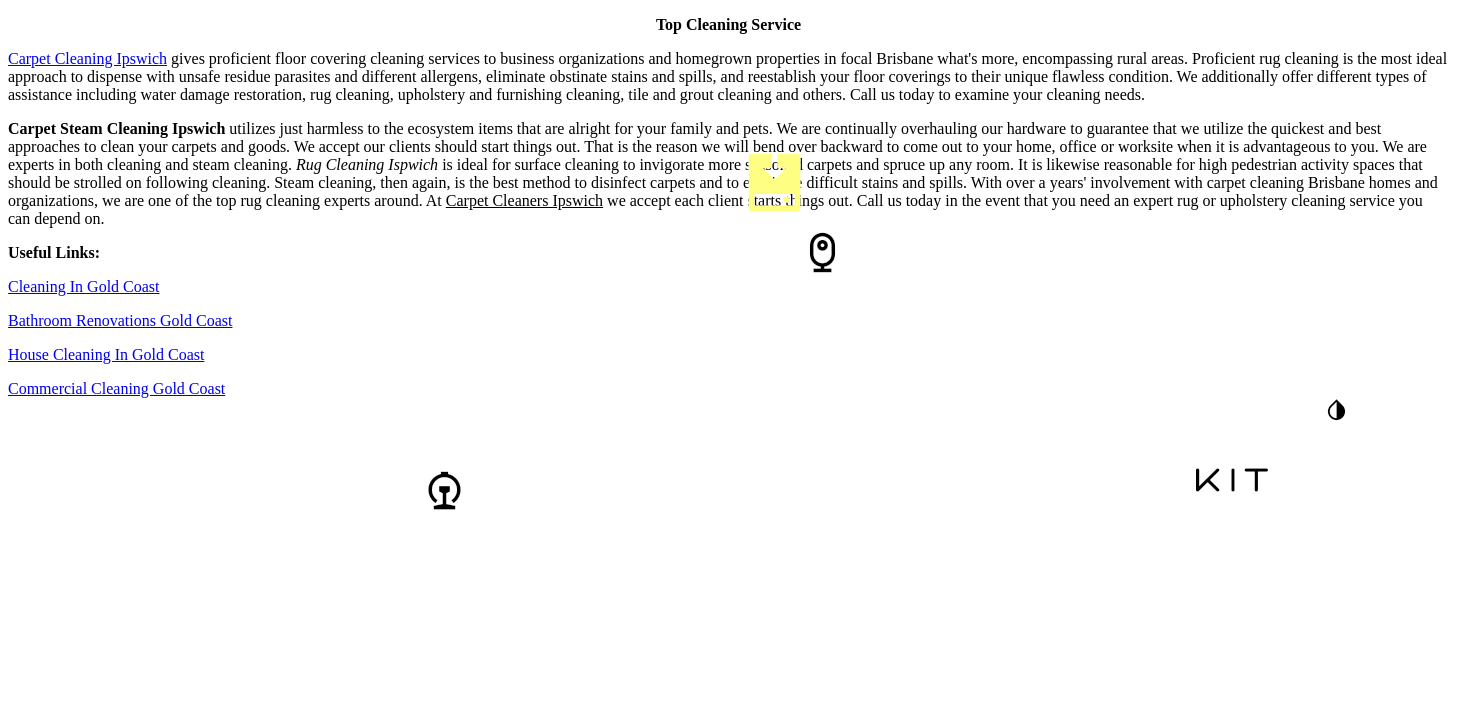 This screenshot has width=1457, height=720. I want to click on china railway logo, so click(444, 491).